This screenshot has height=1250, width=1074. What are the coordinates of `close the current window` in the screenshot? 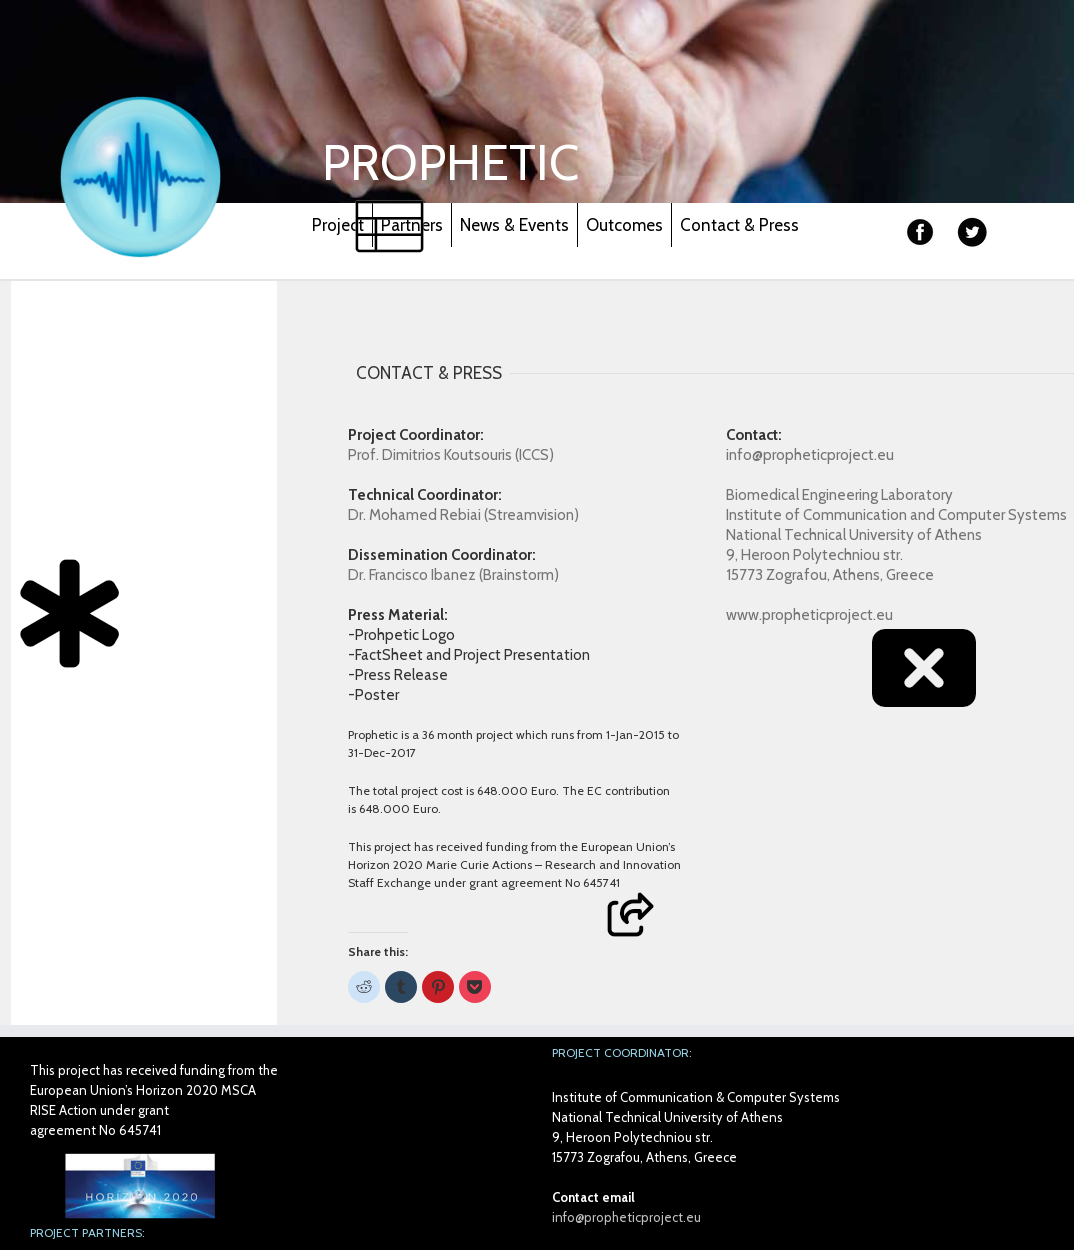 It's located at (924, 668).